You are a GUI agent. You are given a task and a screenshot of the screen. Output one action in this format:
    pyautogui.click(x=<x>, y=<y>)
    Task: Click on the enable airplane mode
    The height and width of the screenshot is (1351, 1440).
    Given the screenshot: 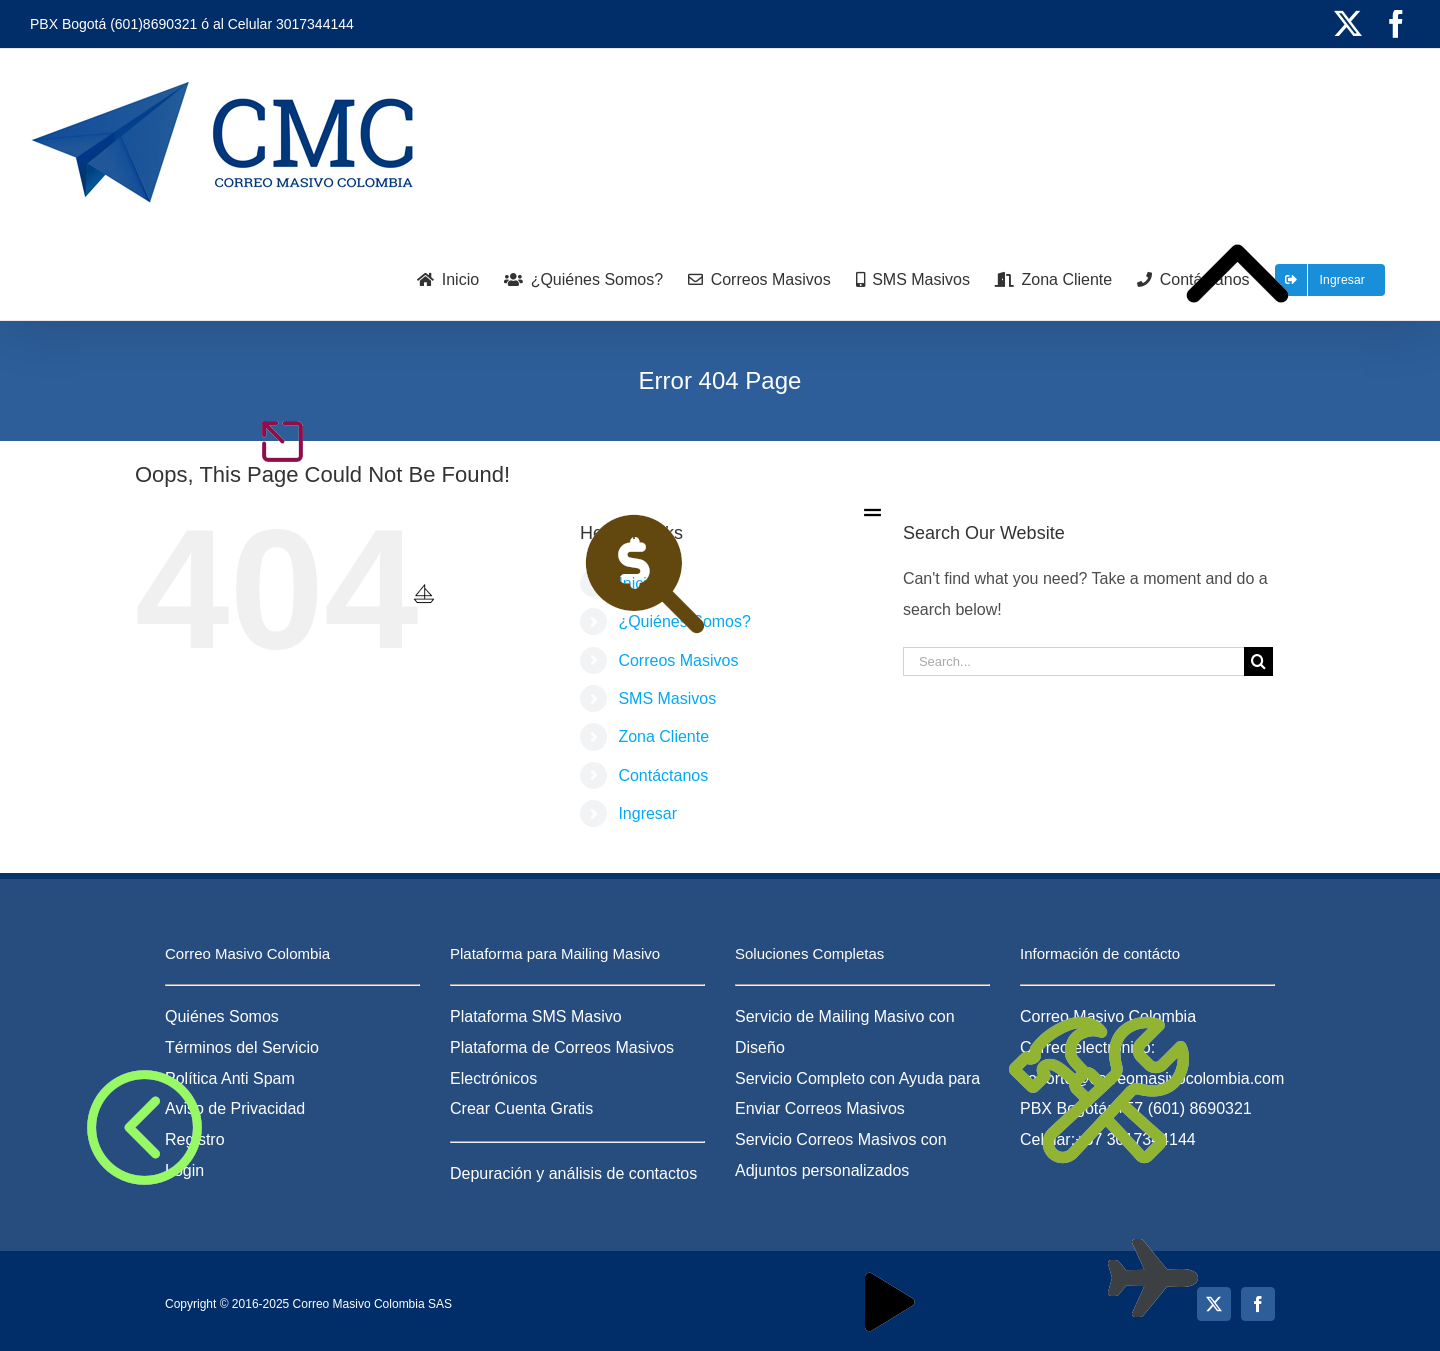 What is the action you would take?
    pyautogui.click(x=1153, y=1278)
    